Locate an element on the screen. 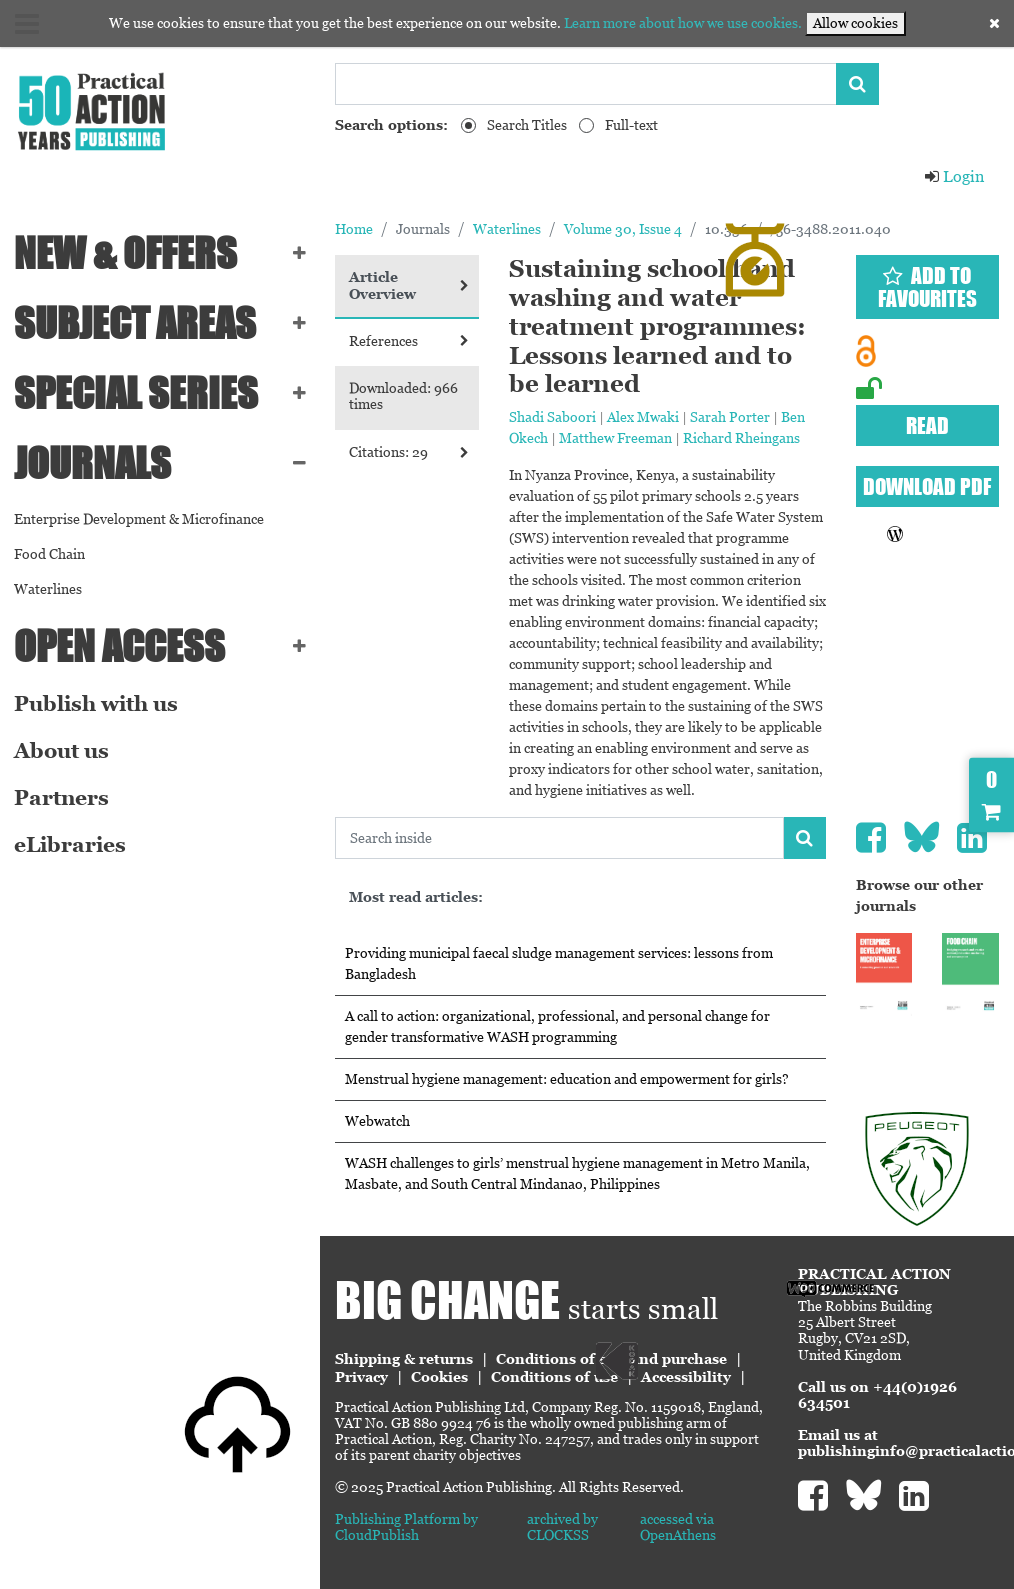  access weight or measurement tools is located at coordinates (755, 260).